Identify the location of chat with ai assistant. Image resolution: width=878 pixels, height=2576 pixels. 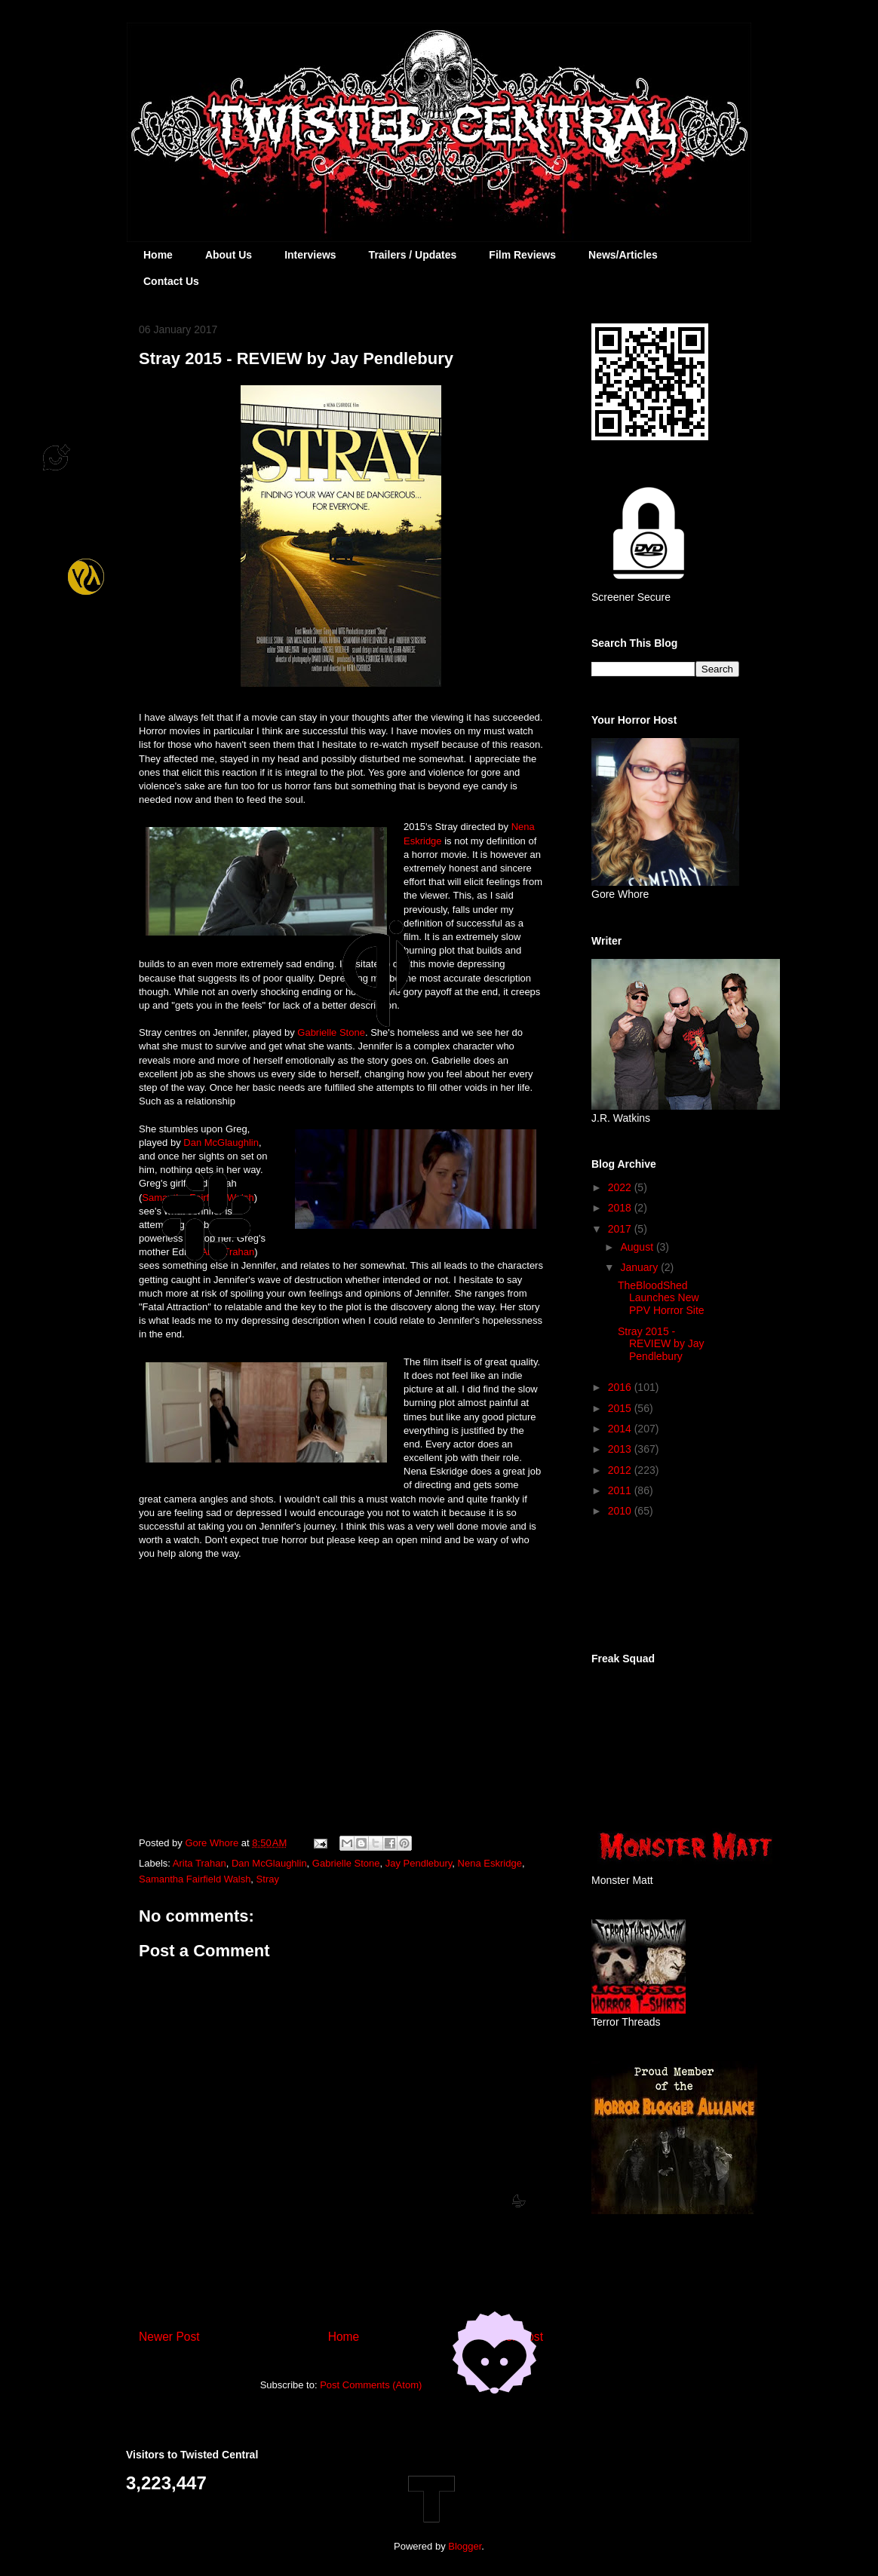
(55, 458).